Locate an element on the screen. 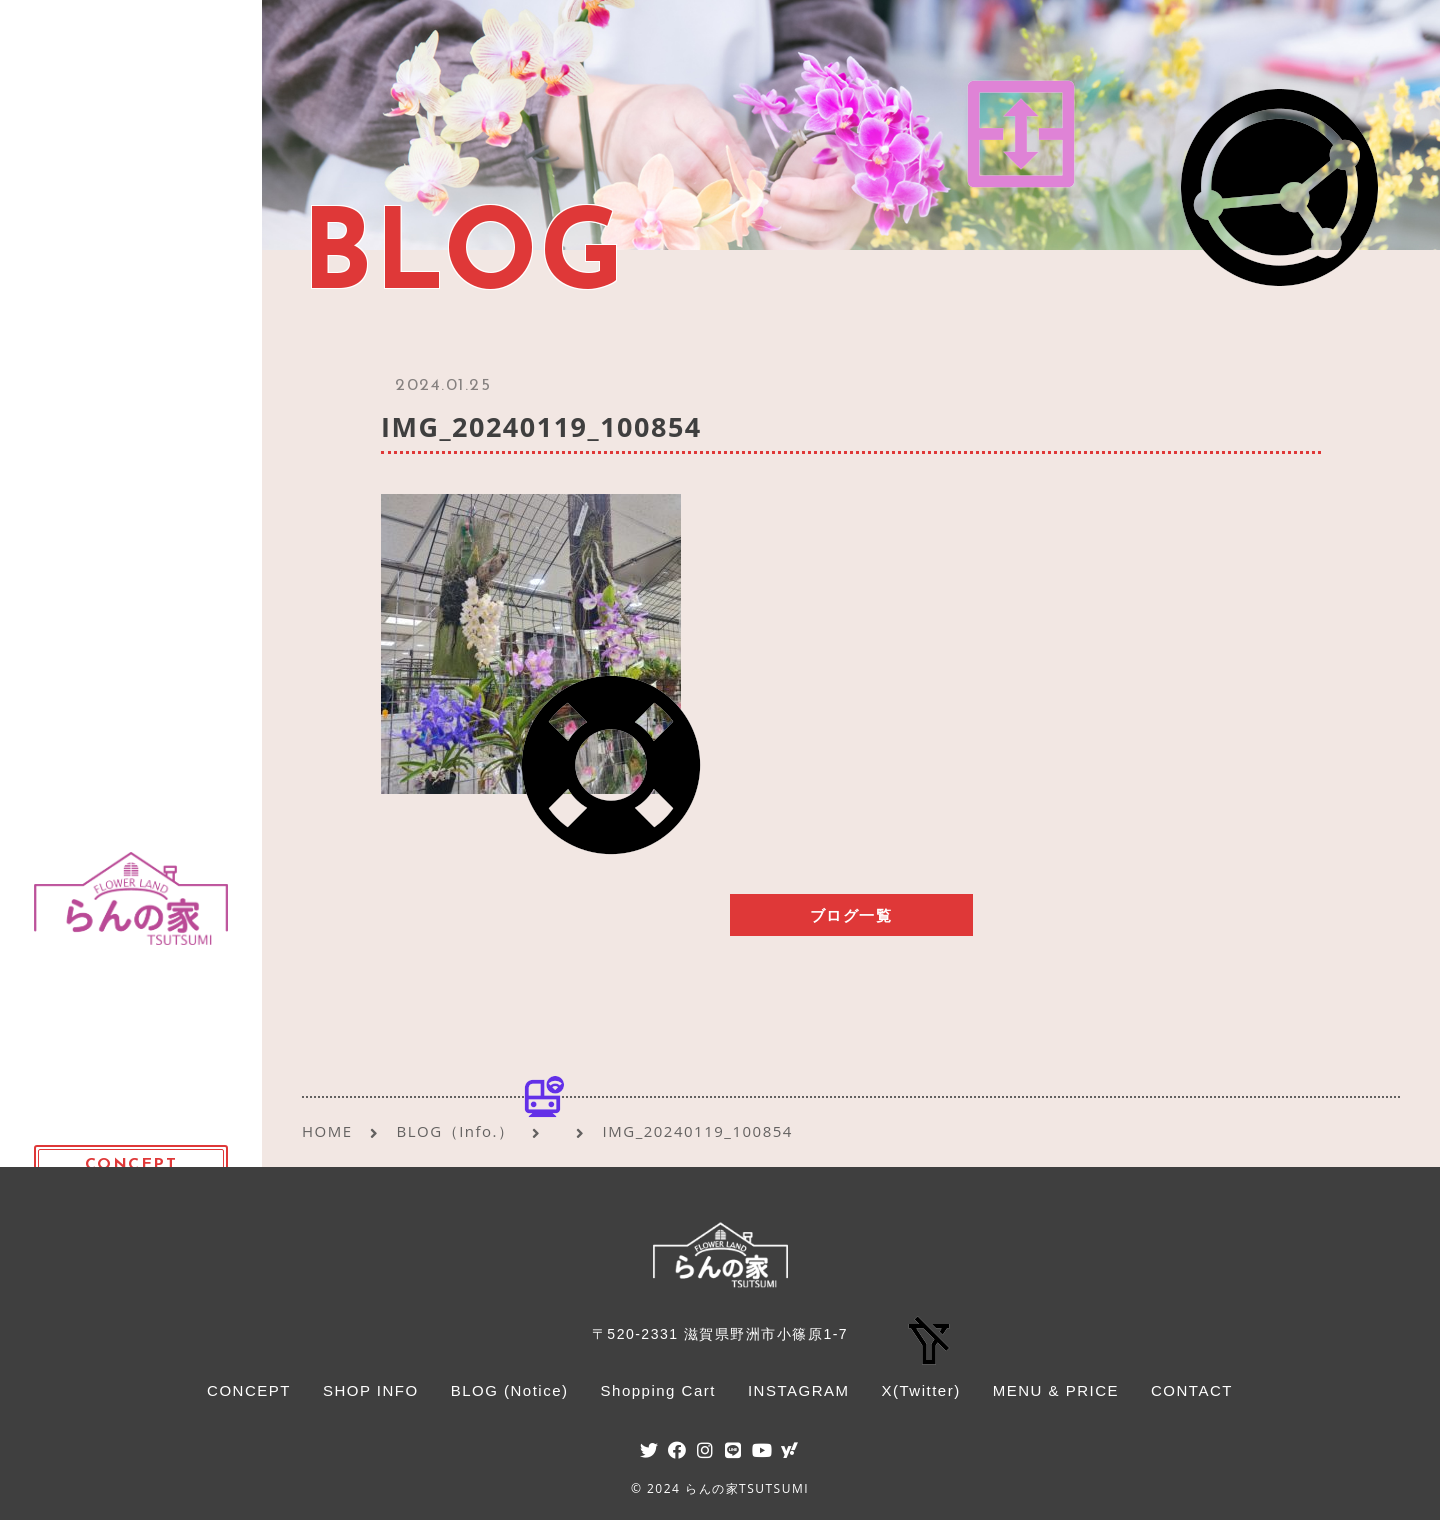 The width and height of the screenshot is (1440, 1520). split table cells vertically is located at coordinates (1021, 134).